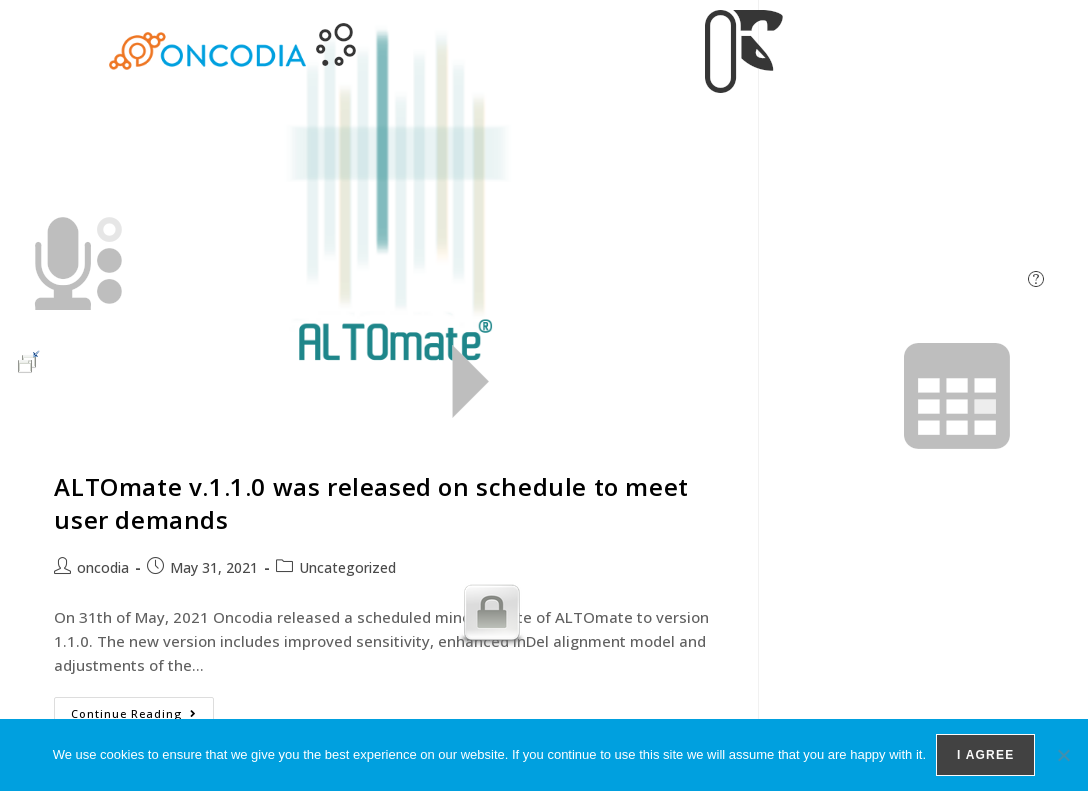 This screenshot has height=791, width=1088. What do you see at coordinates (492, 615) in the screenshot?
I see `indicates a locked or read-only file` at bounding box center [492, 615].